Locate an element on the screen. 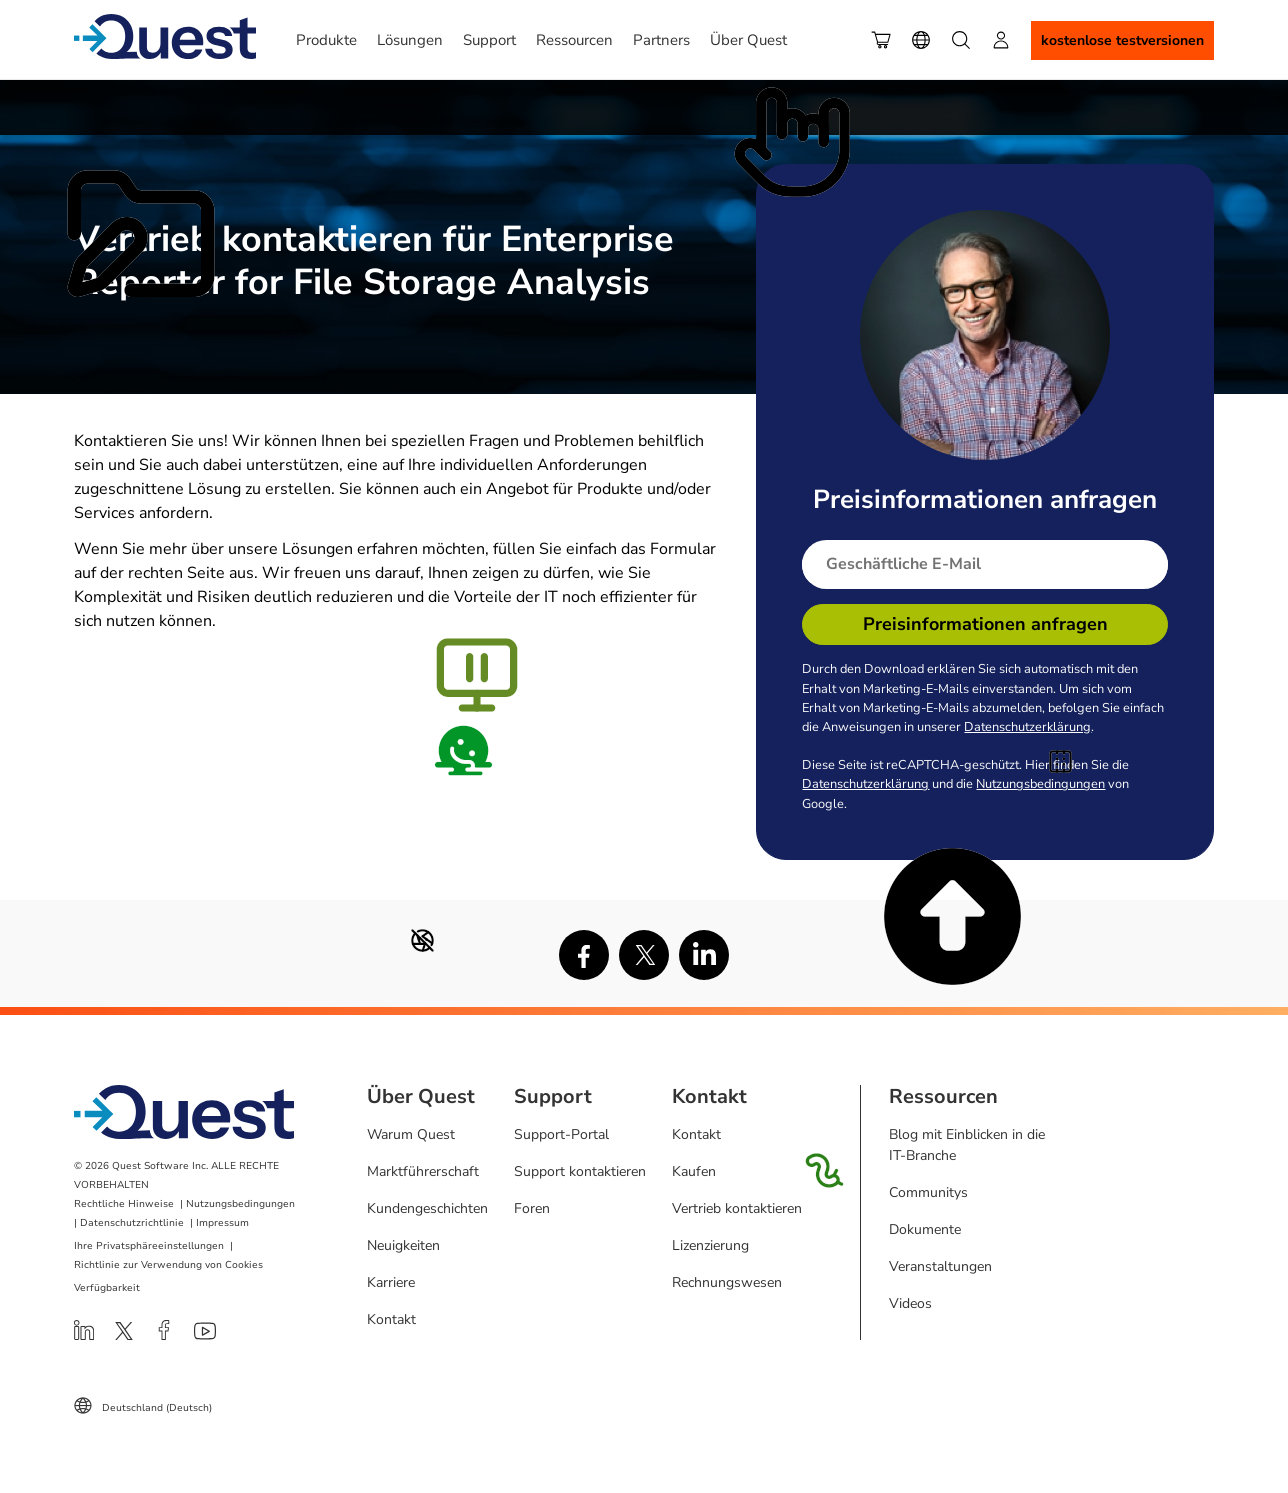 The height and width of the screenshot is (1493, 1288). indicates pest or malware detection is located at coordinates (824, 1170).